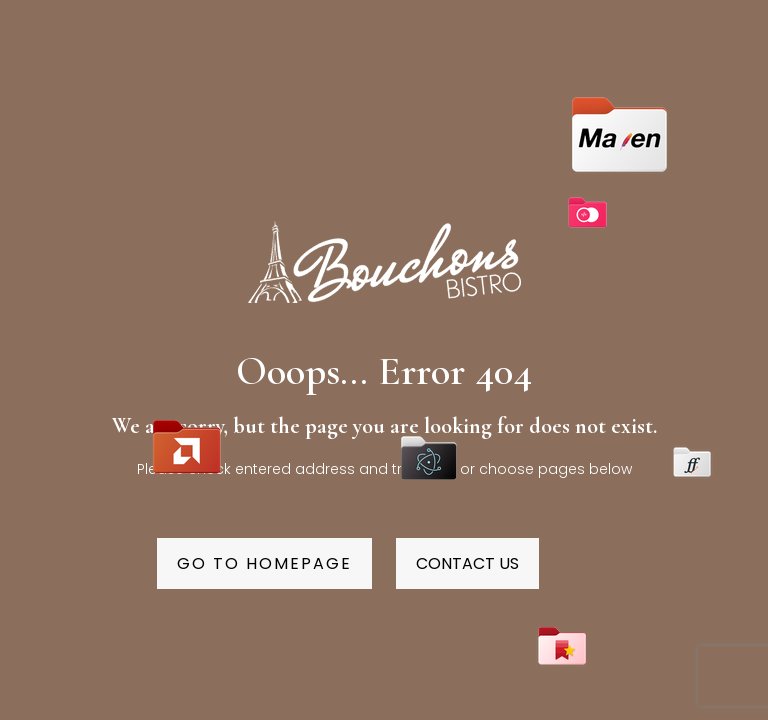 The image size is (768, 720). Describe the element at coordinates (587, 213) in the screenshot. I see `open appwrite project folder` at that location.